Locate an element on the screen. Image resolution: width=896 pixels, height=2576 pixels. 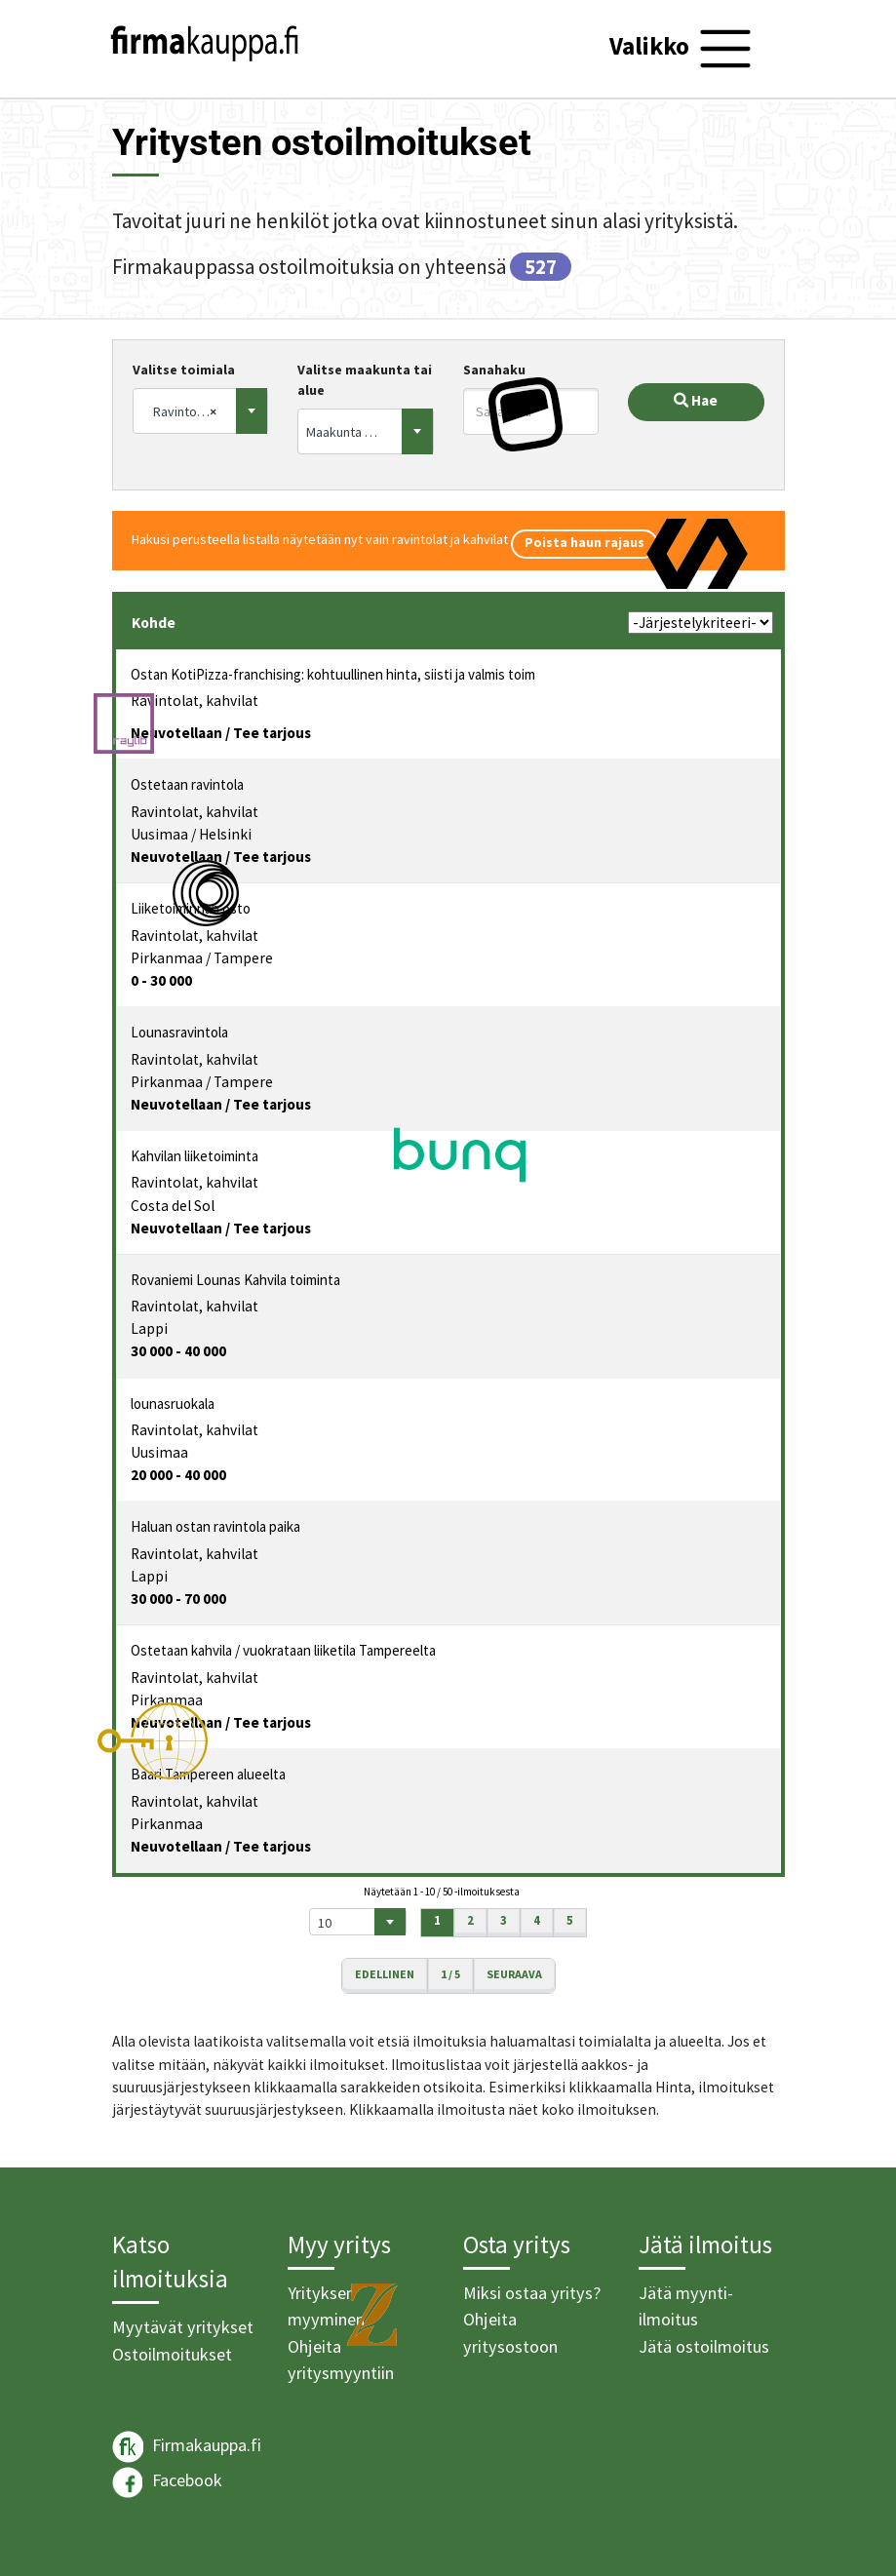
polymer project logo is located at coordinates (697, 554).